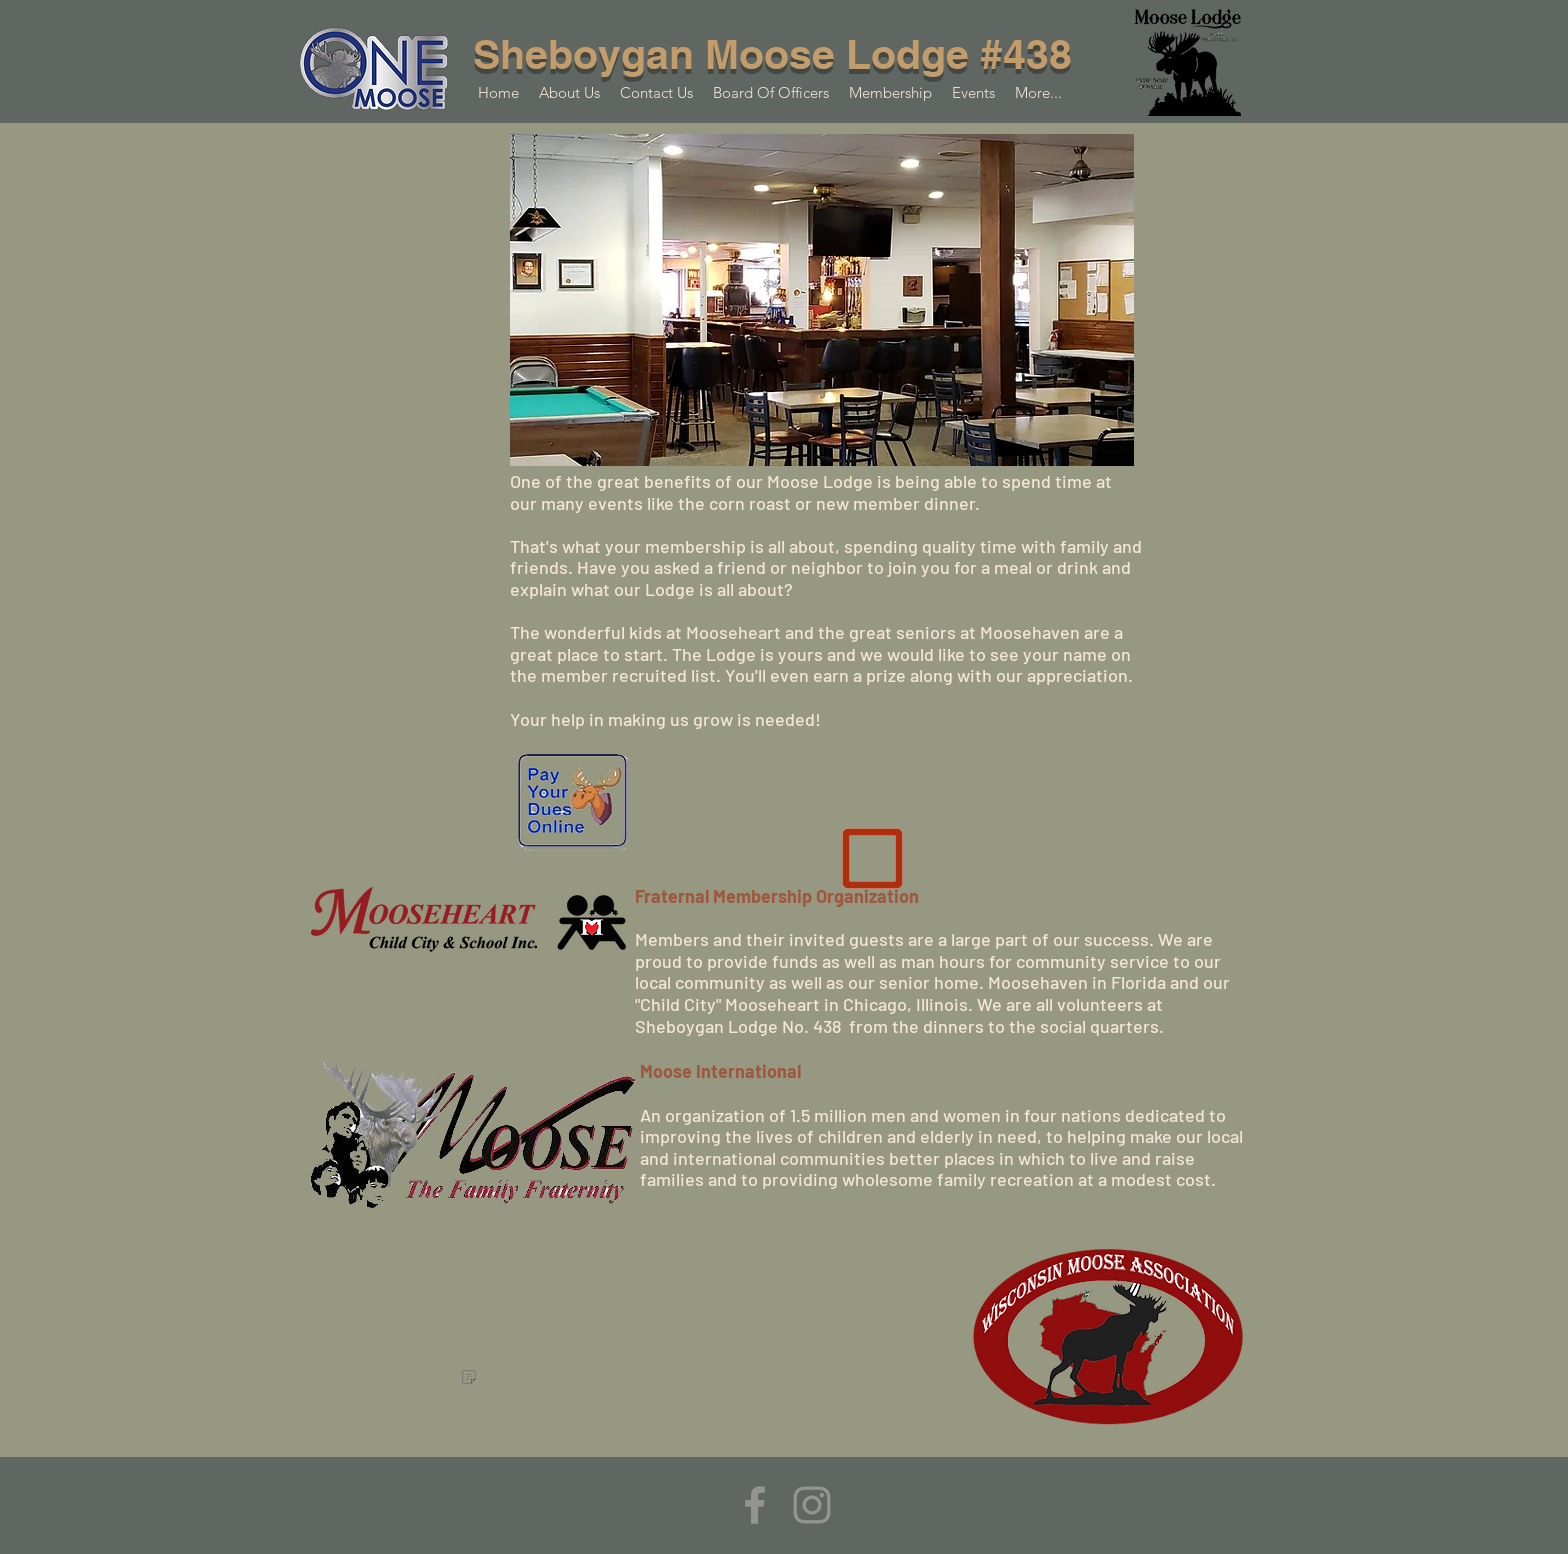  What do you see at coordinates (469, 1377) in the screenshot?
I see `create a new note` at bounding box center [469, 1377].